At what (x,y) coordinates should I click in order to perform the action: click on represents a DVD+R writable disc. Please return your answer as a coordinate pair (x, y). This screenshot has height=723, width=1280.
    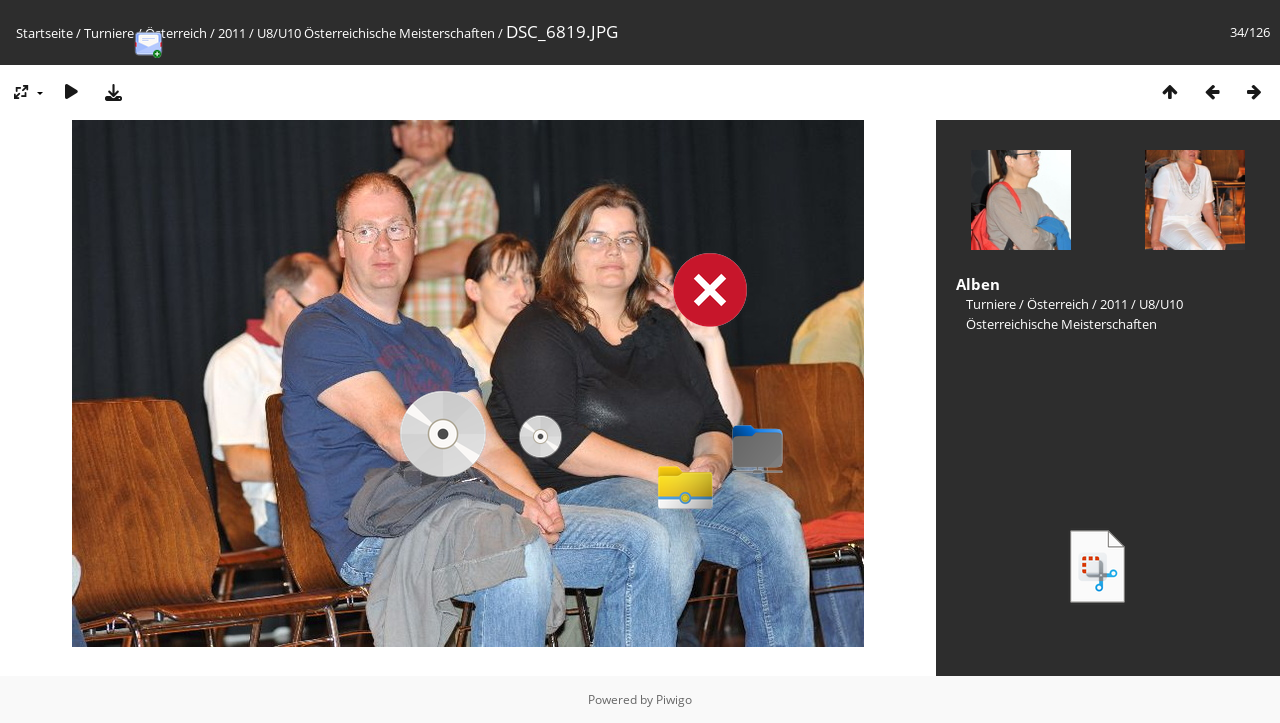
    Looking at the image, I should click on (443, 434).